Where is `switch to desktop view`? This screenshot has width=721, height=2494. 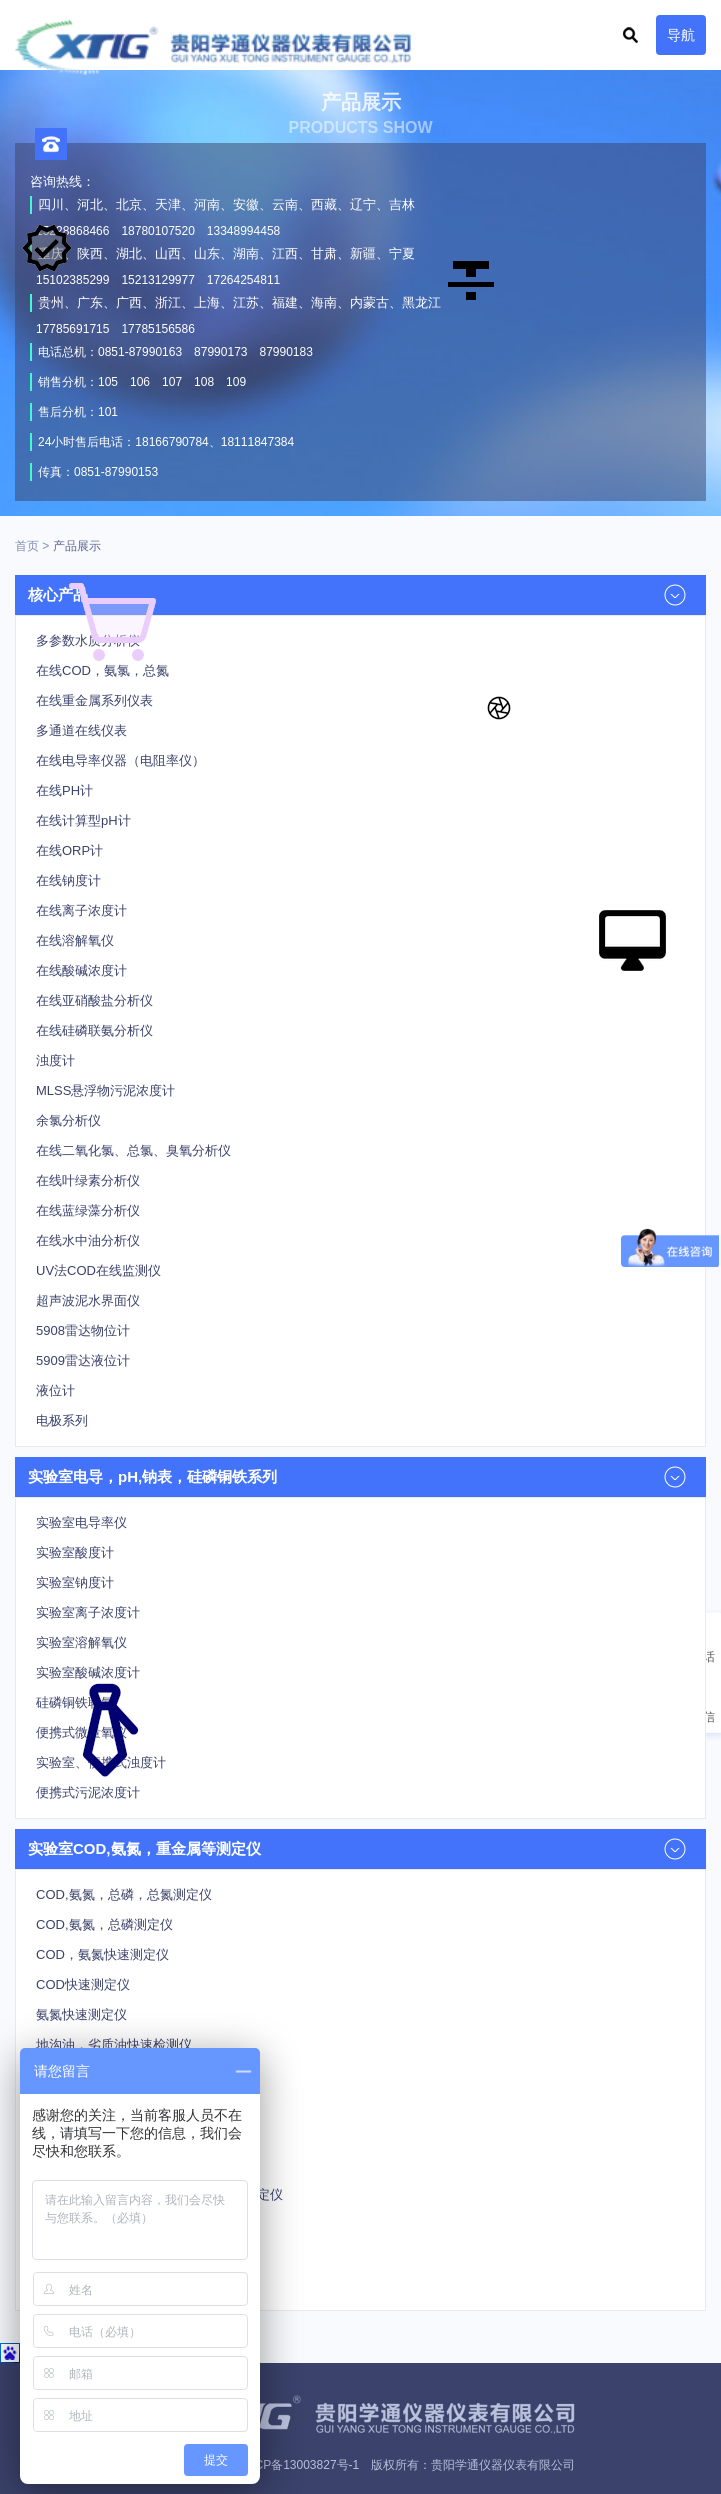
switch to desktop view is located at coordinates (632, 940).